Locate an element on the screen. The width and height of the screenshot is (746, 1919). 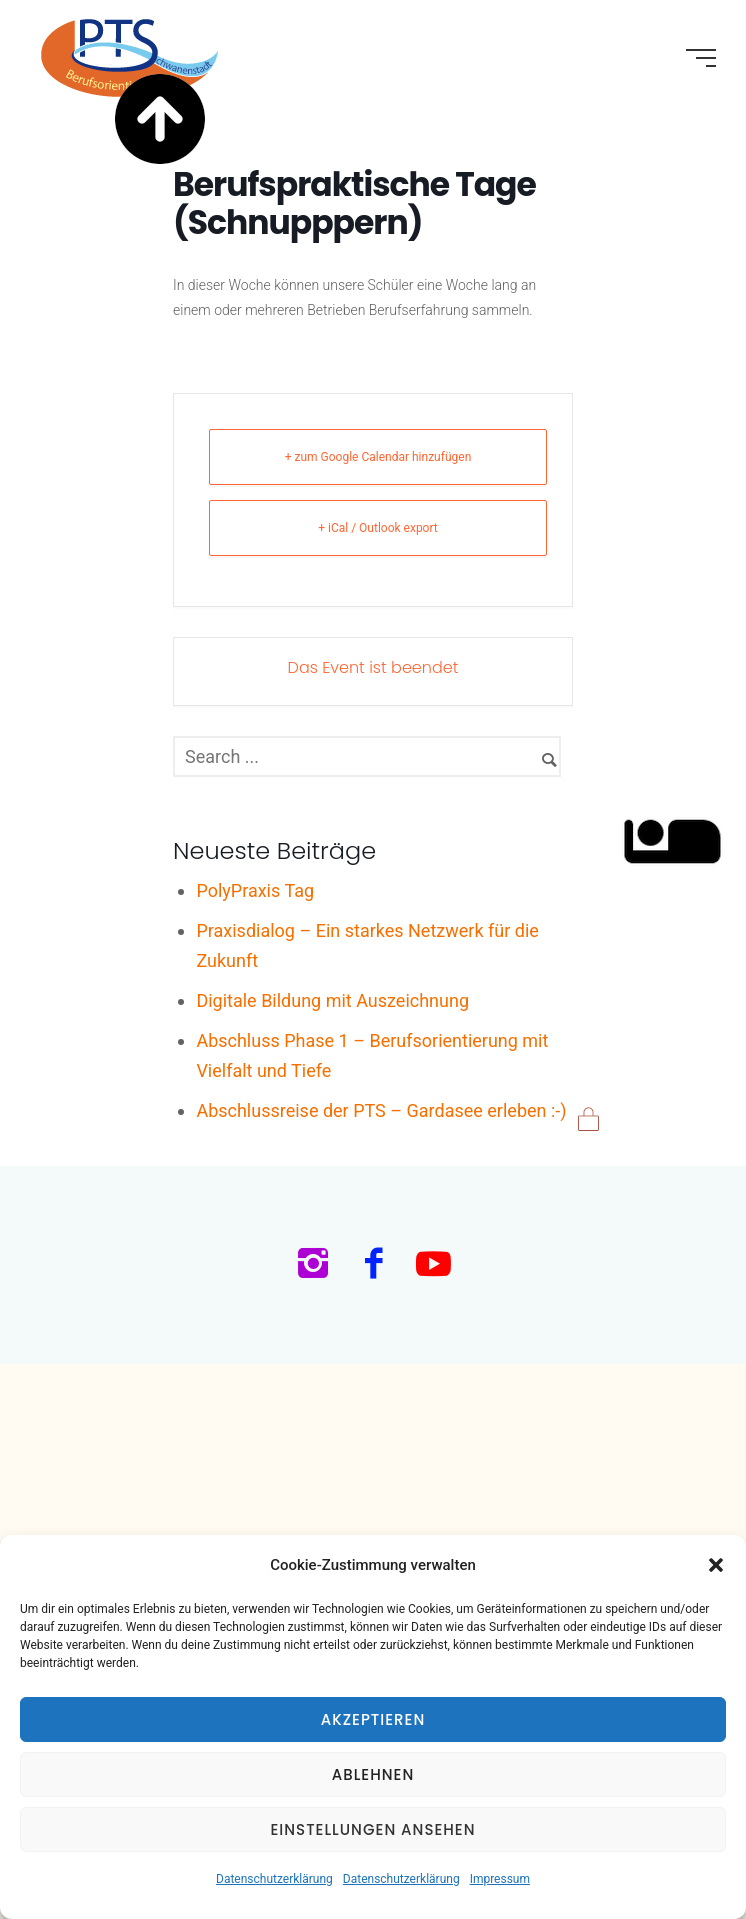
select a lie-flat or suite seat option is located at coordinates (672, 841).